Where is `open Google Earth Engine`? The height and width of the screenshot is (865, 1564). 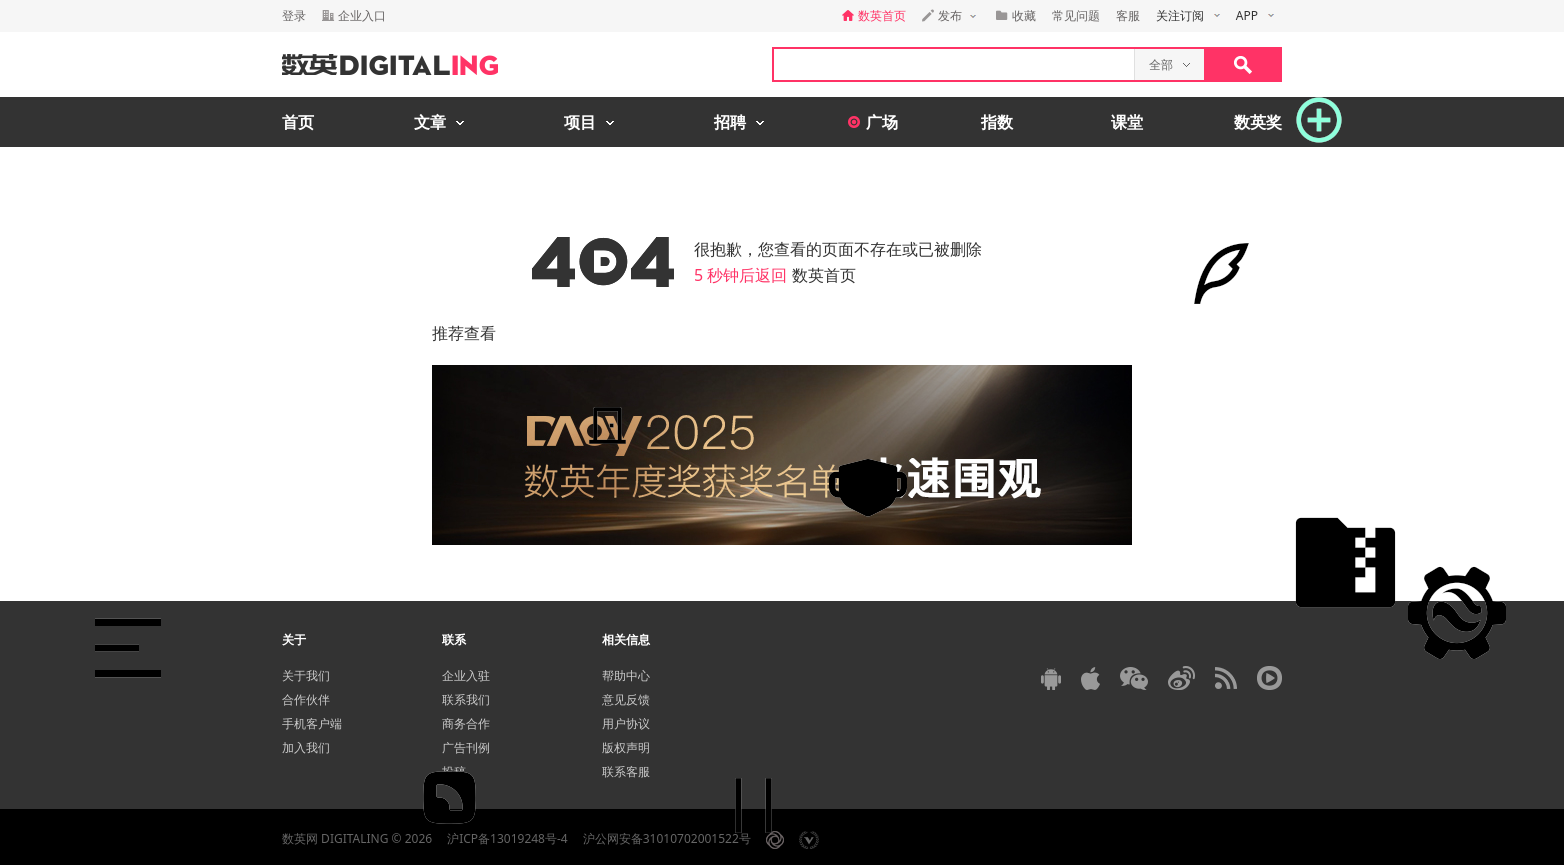
open Google Earth Engine is located at coordinates (1457, 613).